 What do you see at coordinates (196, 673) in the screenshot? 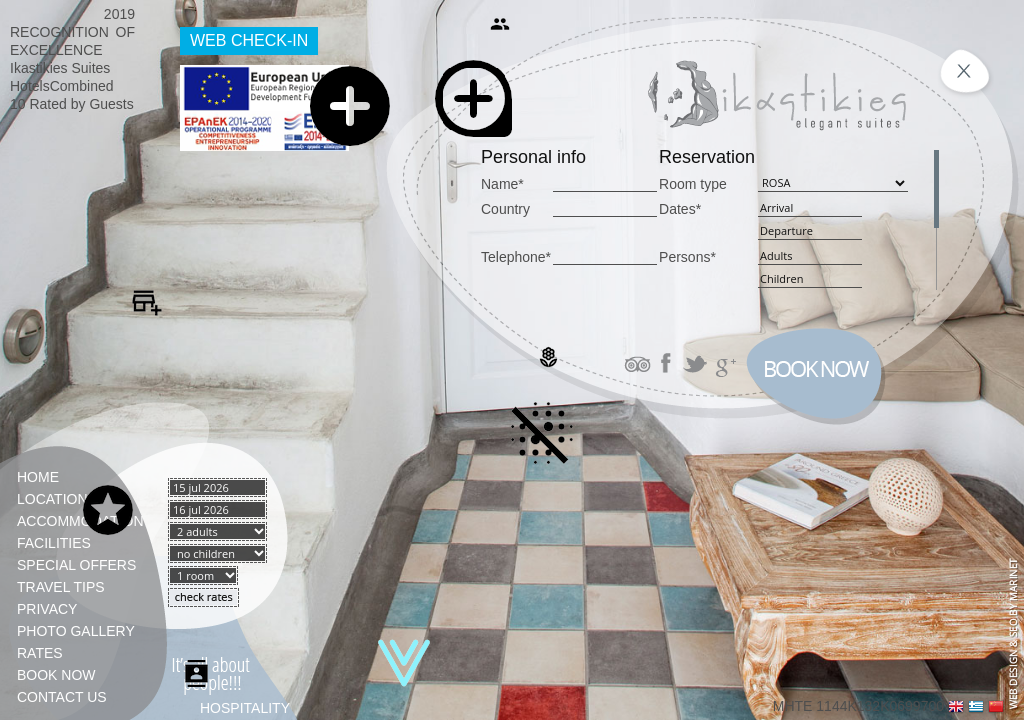
I see `access your contacts list` at bounding box center [196, 673].